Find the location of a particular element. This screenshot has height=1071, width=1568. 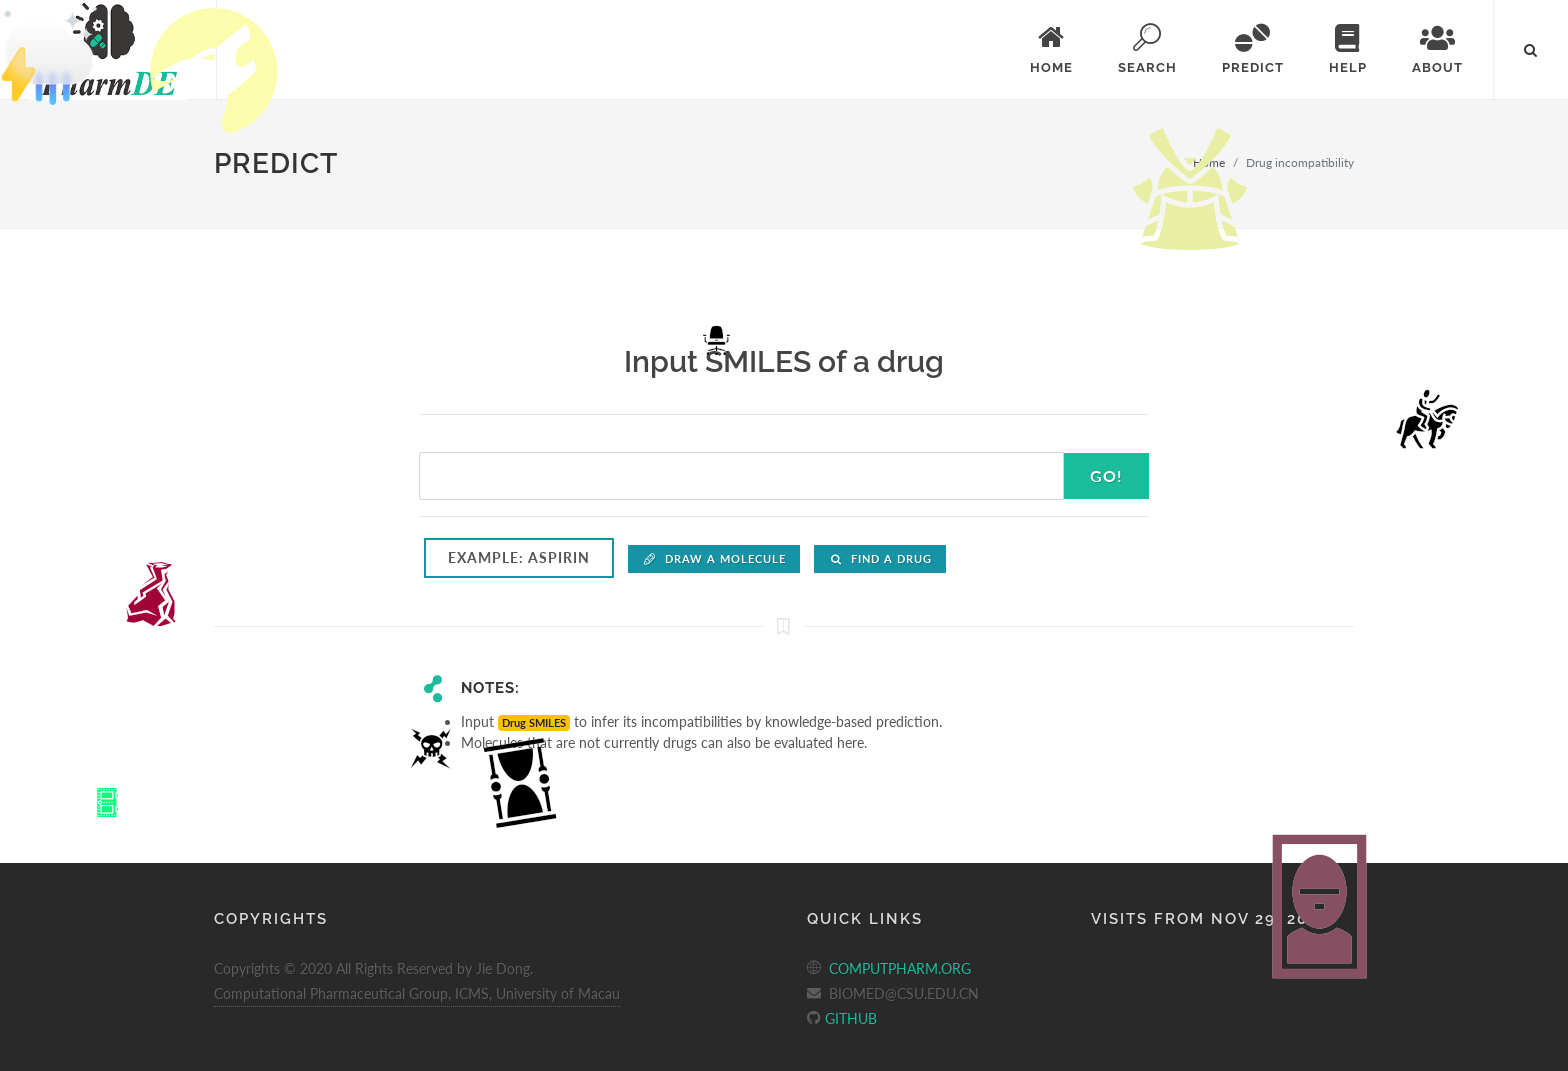

view user profile or account is located at coordinates (1319, 906).